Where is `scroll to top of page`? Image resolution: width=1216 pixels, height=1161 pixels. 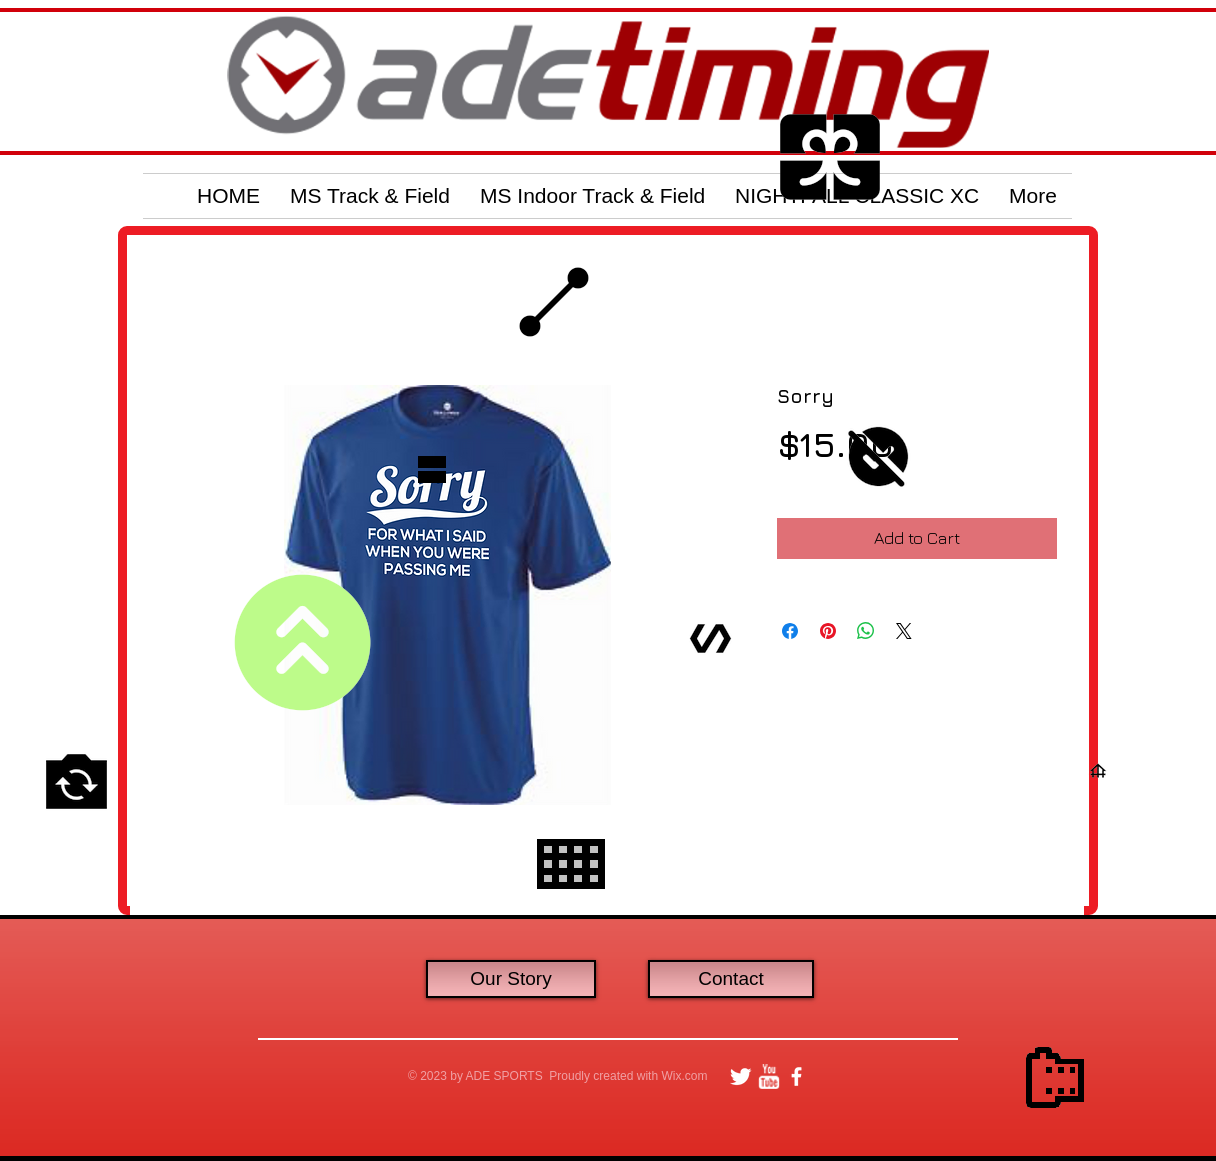 scroll to top of page is located at coordinates (302, 642).